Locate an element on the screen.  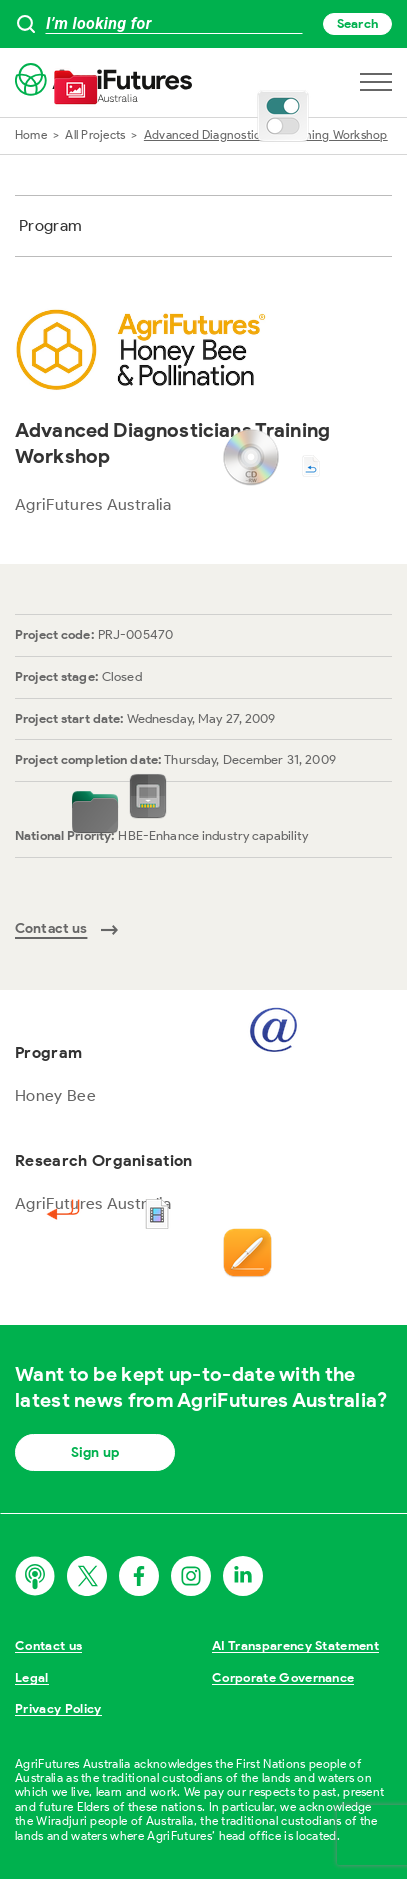
access CD-RW disc drive is located at coordinates (251, 458).